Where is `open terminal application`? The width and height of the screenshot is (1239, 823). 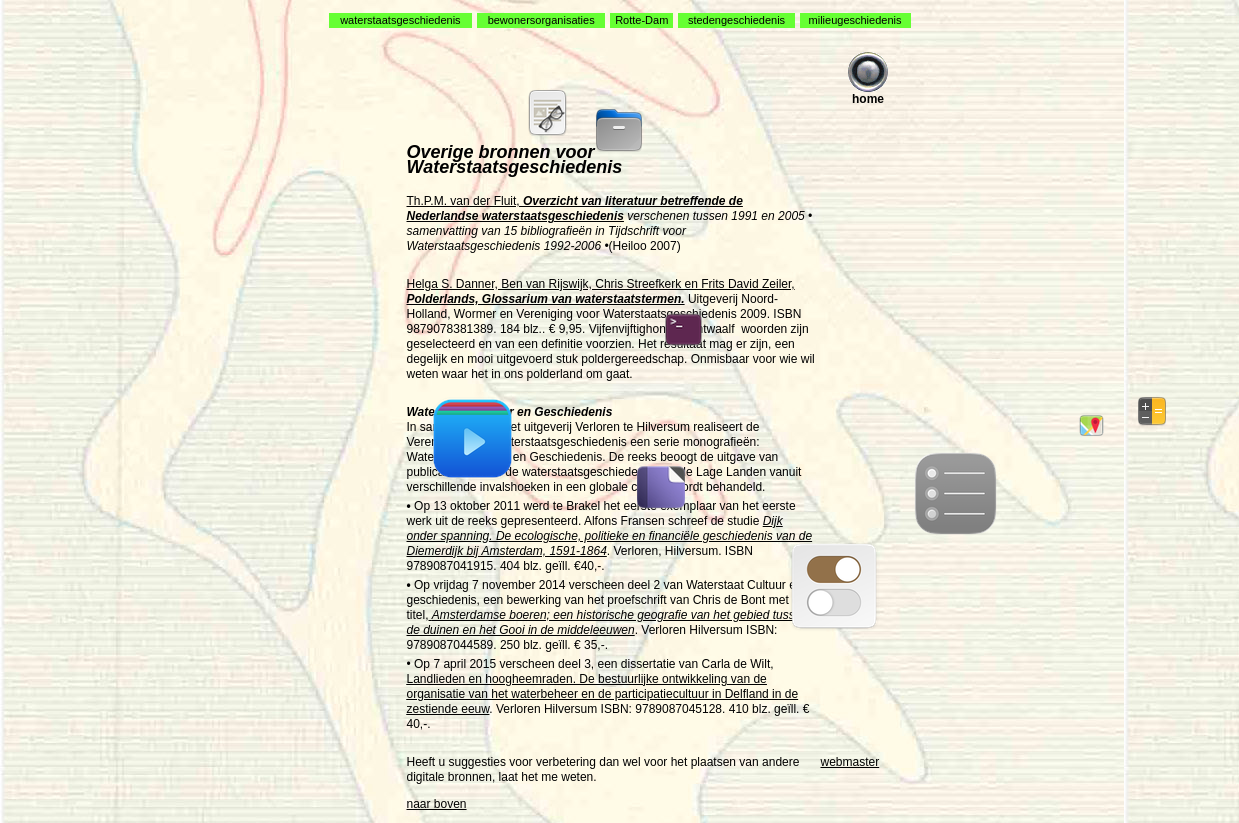
open terminal application is located at coordinates (683, 329).